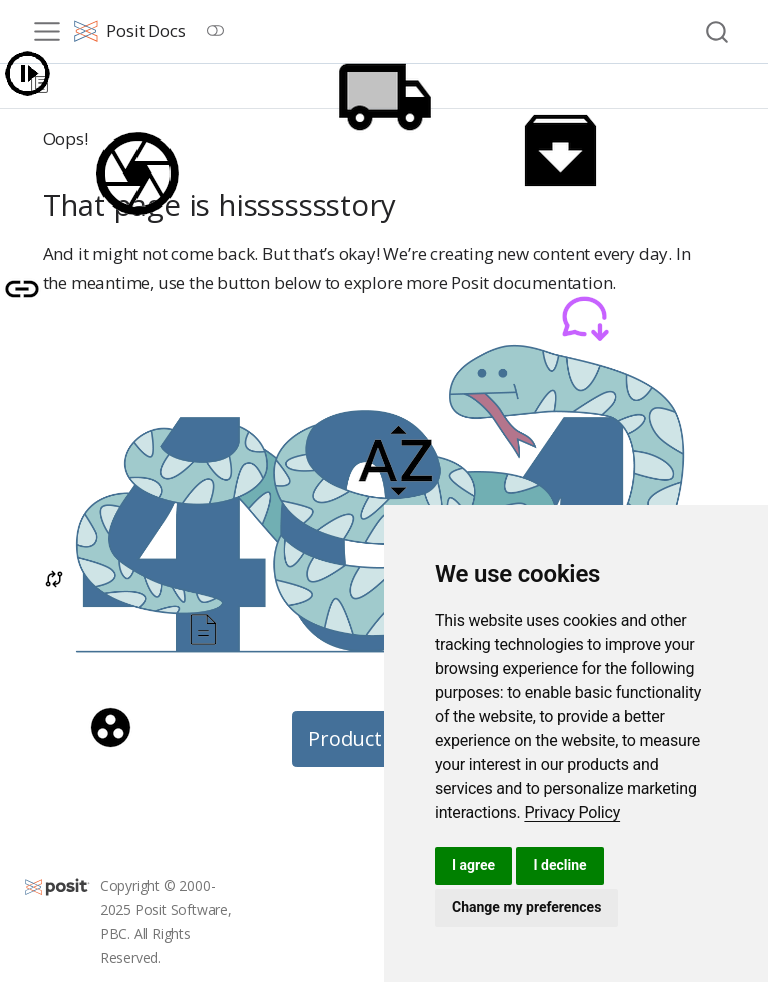  I want to click on download conversation or chat history, so click(584, 316).